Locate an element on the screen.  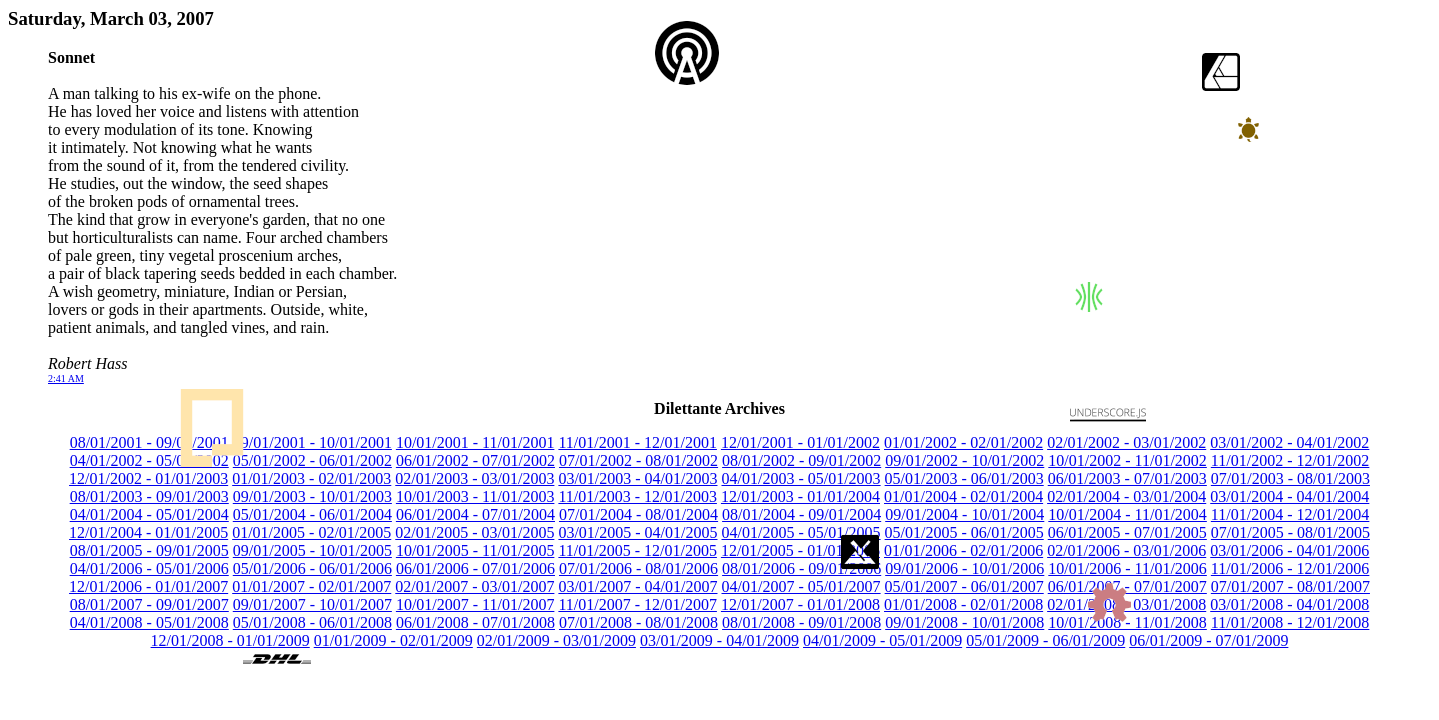
open source hardware logo is located at coordinates (1109, 602).